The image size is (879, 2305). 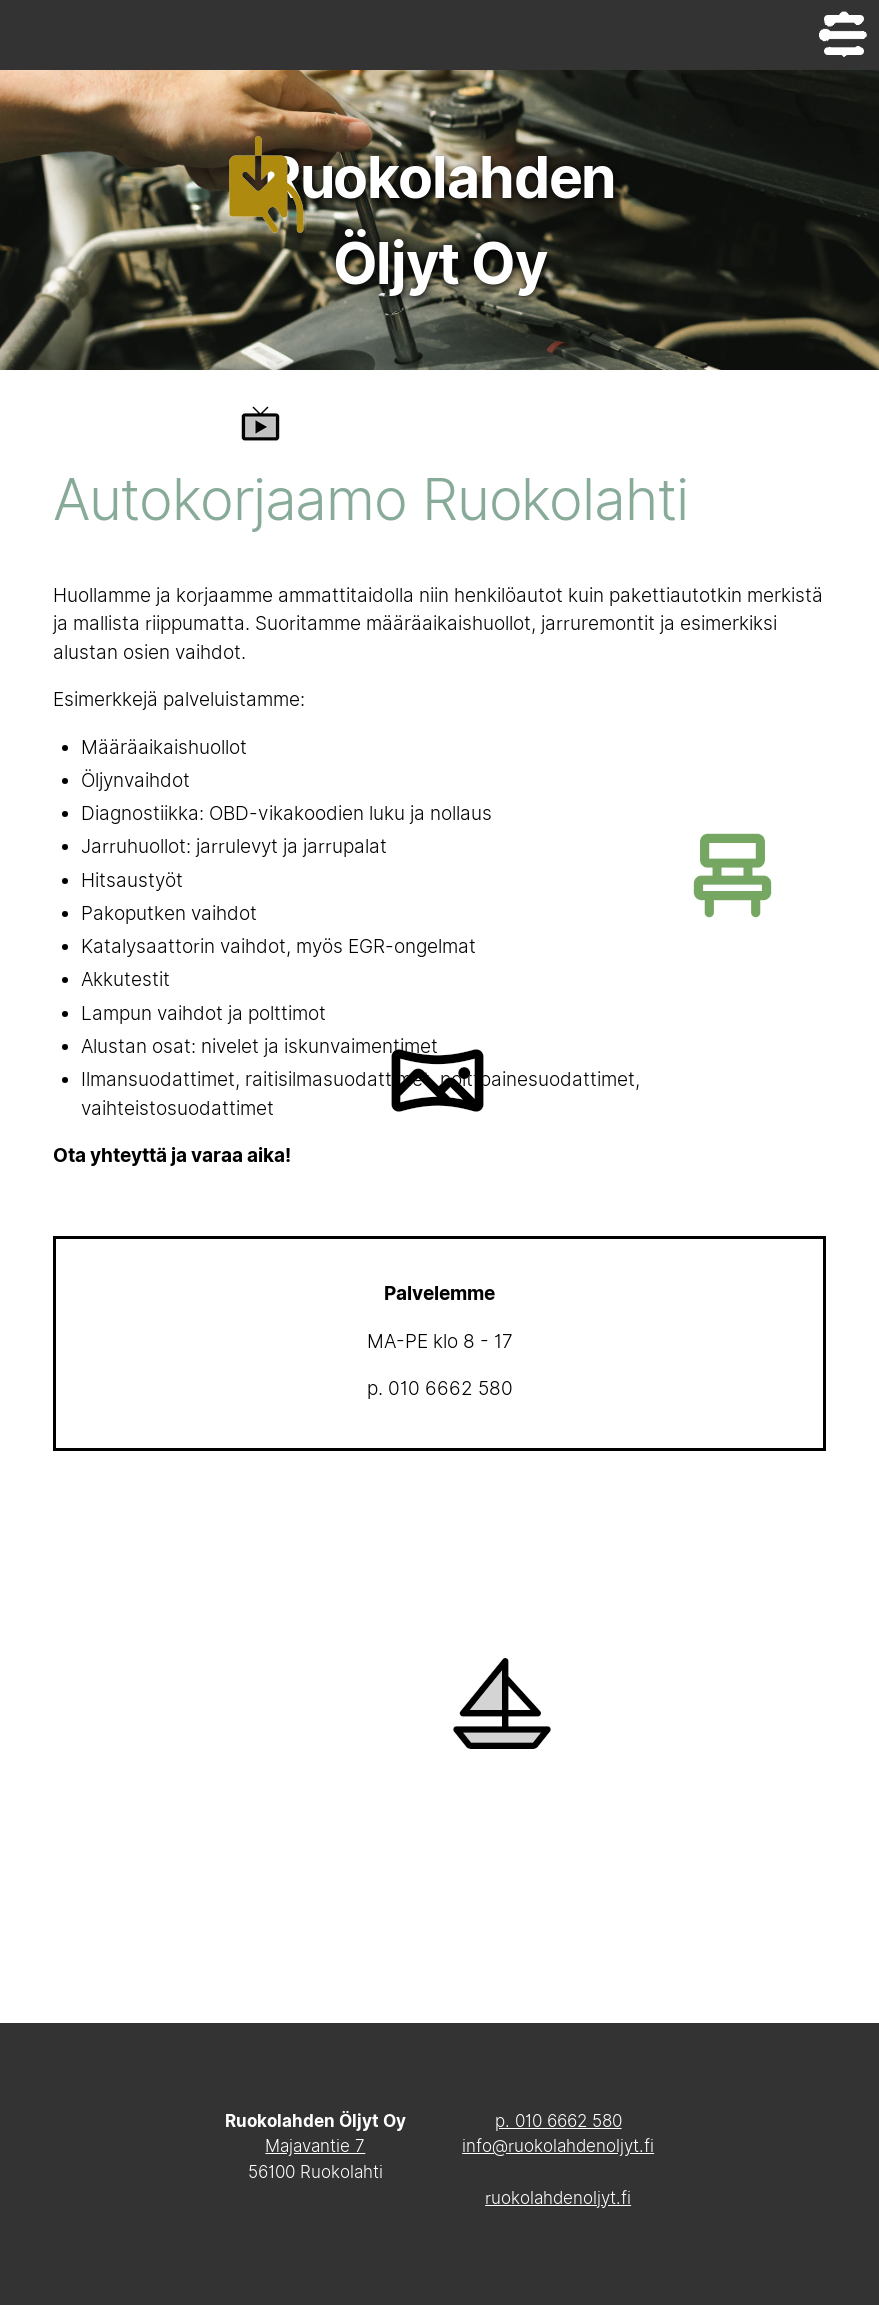 I want to click on withdraw or receive funds, so click(x=261, y=184).